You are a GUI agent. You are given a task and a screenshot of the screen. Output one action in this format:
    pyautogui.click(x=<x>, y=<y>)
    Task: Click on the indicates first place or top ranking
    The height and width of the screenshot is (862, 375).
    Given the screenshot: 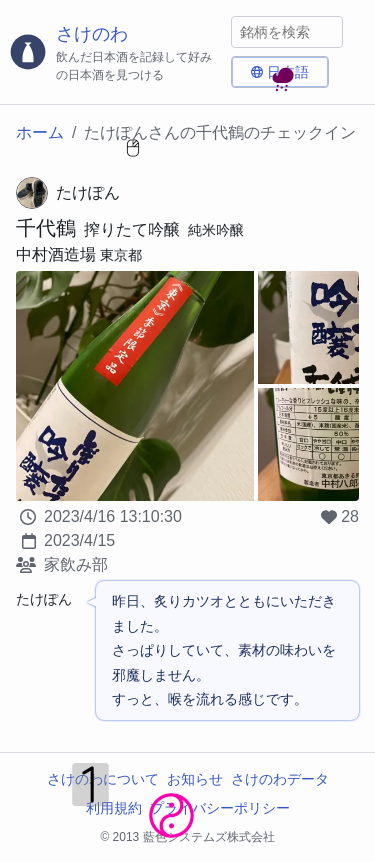 What is the action you would take?
    pyautogui.click(x=90, y=784)
    